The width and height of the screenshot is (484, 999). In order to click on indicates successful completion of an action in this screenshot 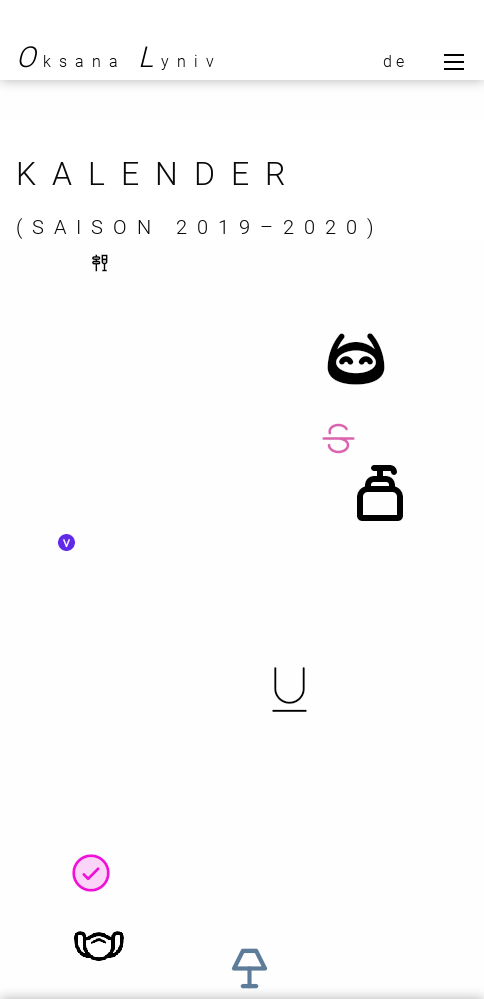, I will do `click(91, 873)`.